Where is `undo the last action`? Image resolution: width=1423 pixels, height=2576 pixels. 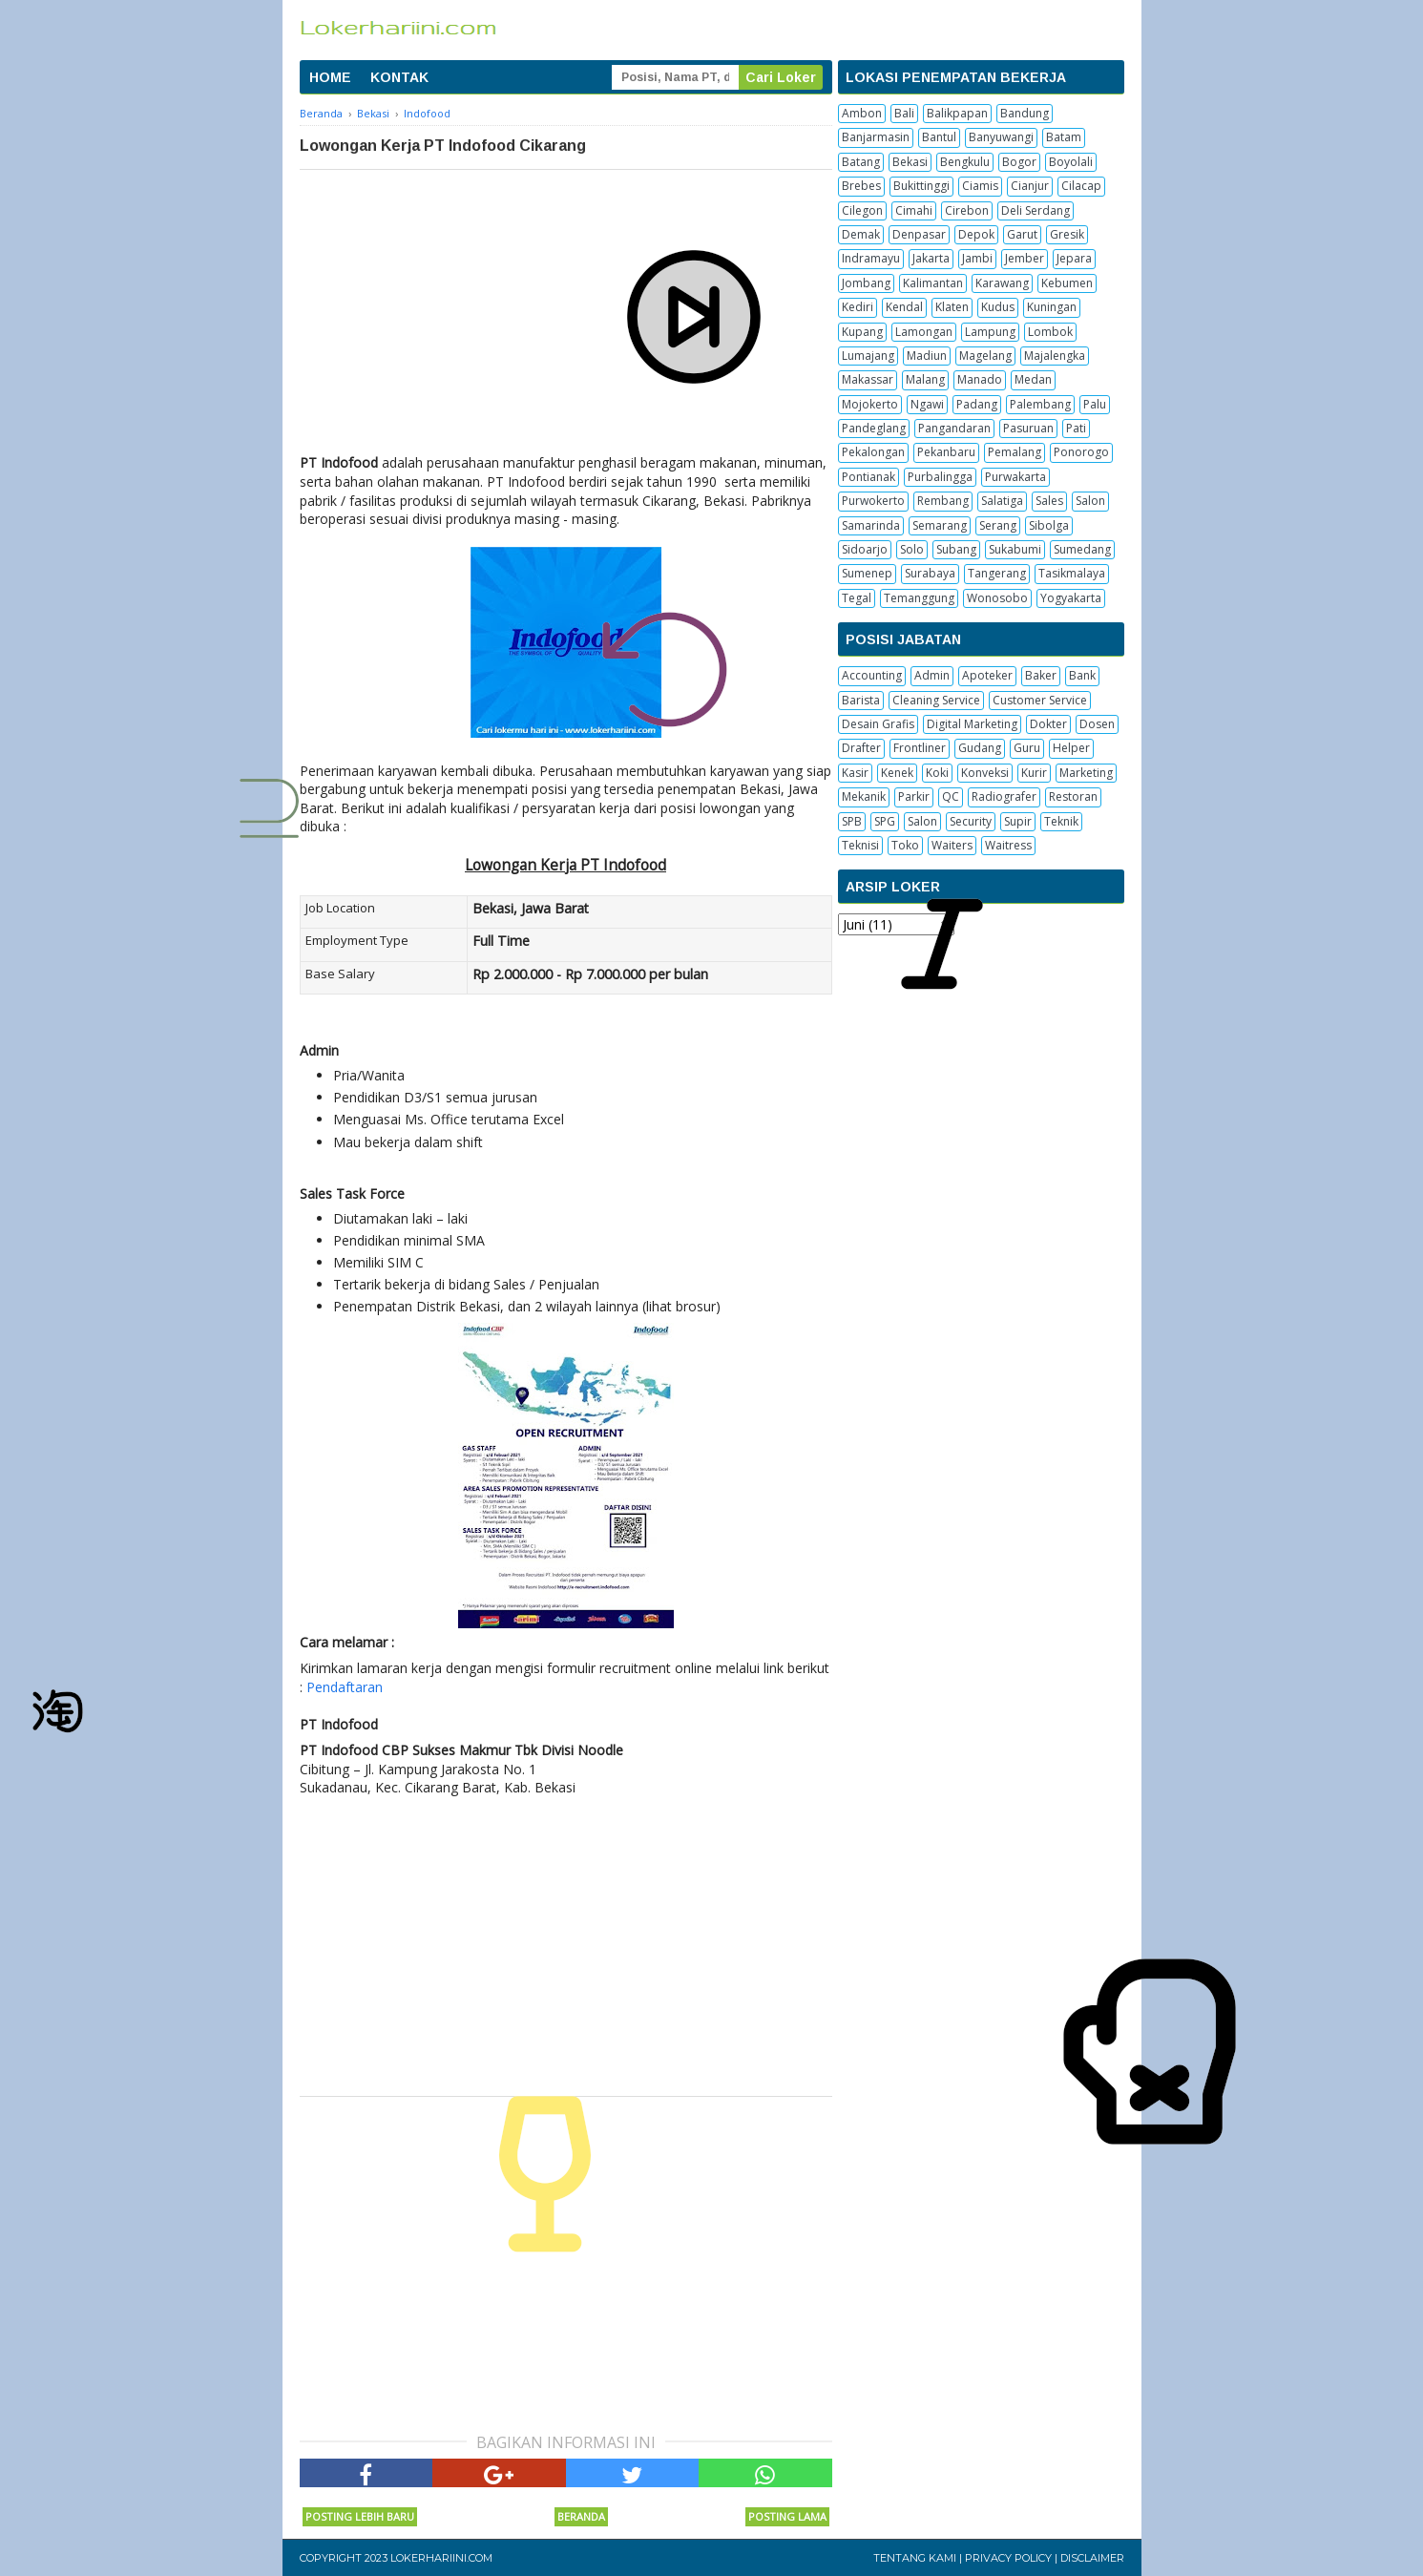 undo the last action is located at coordinates (669, 669).